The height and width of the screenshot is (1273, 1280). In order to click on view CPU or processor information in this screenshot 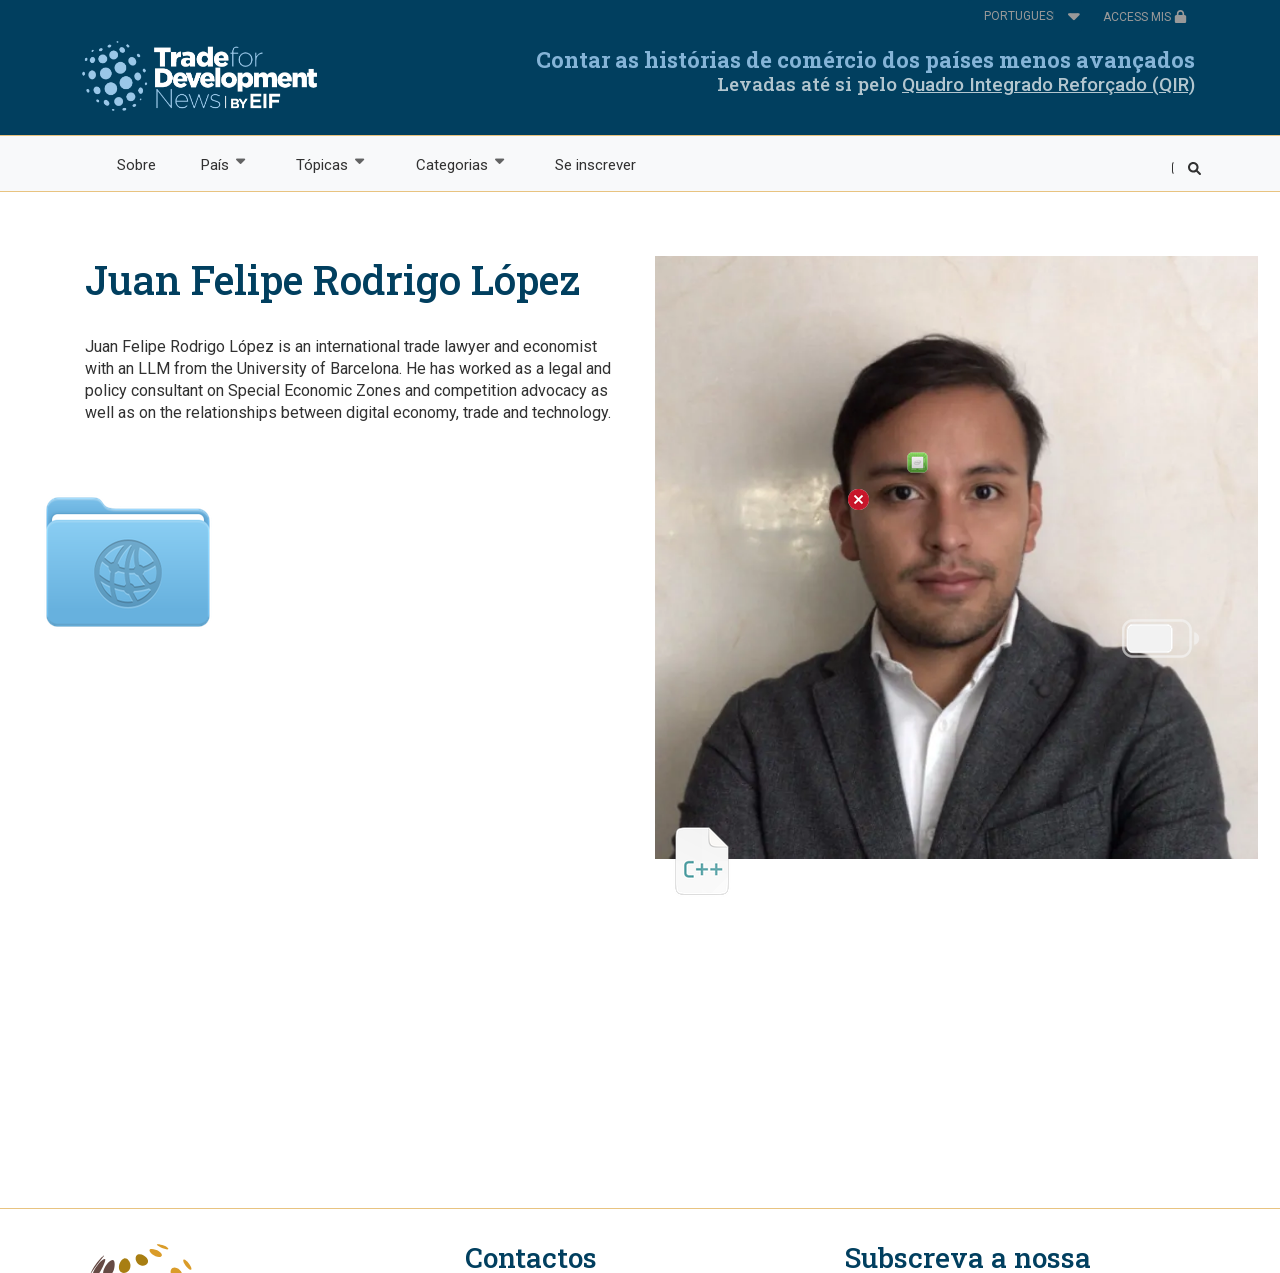, I will do `click(917, 462)`.